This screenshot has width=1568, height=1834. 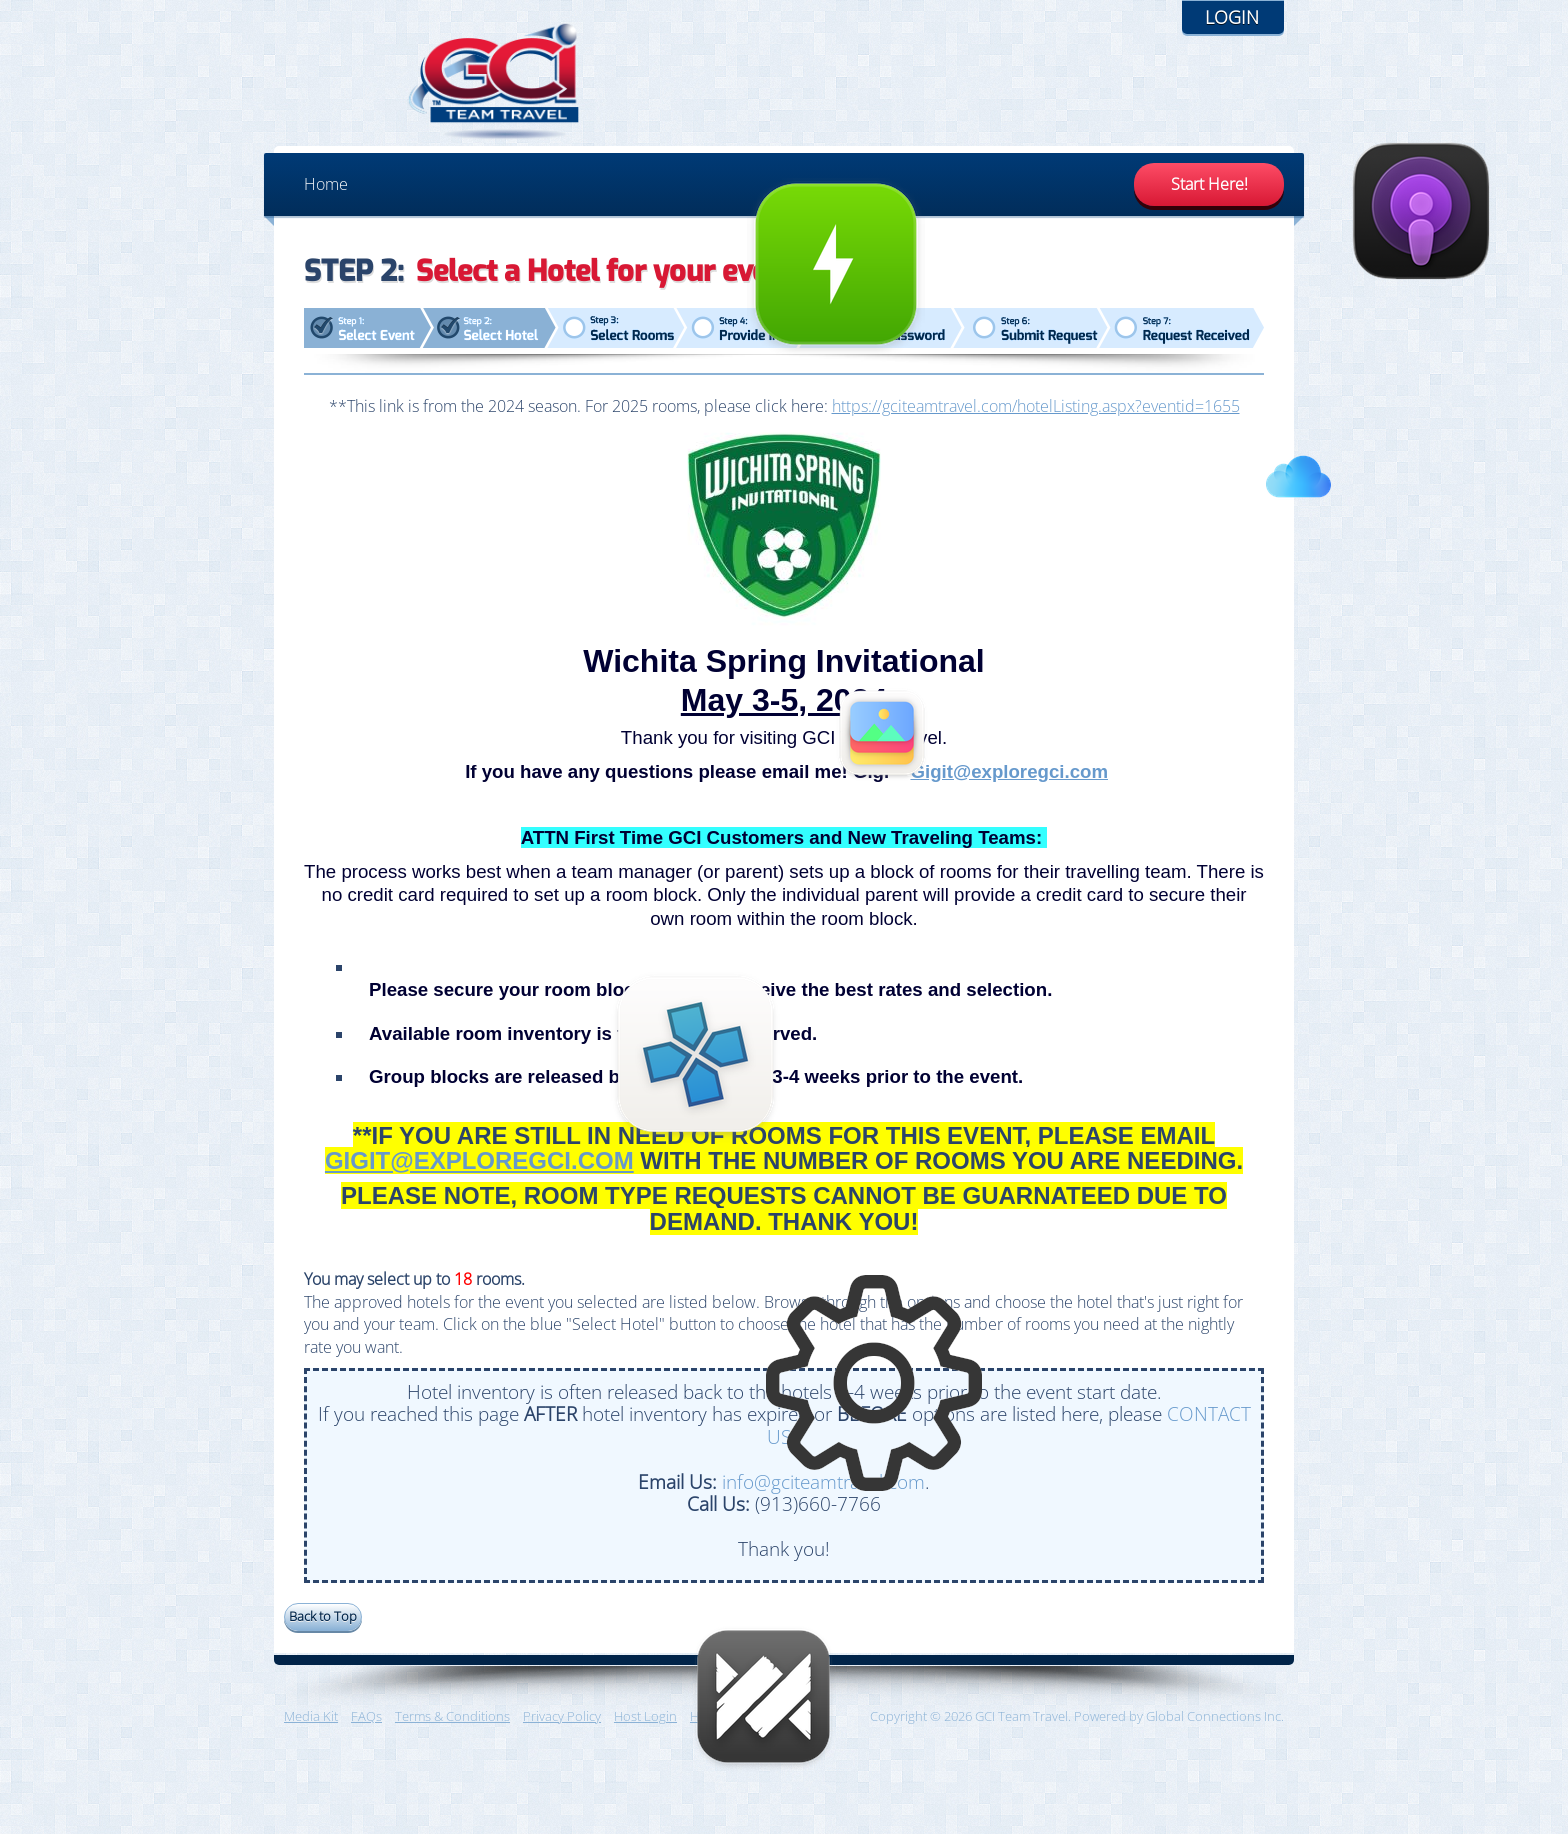 What do you see at coordinates (695, 1054) in the screenshot?
I see `launch ppsspp psp emulator` at bounding box center [695, 1054].